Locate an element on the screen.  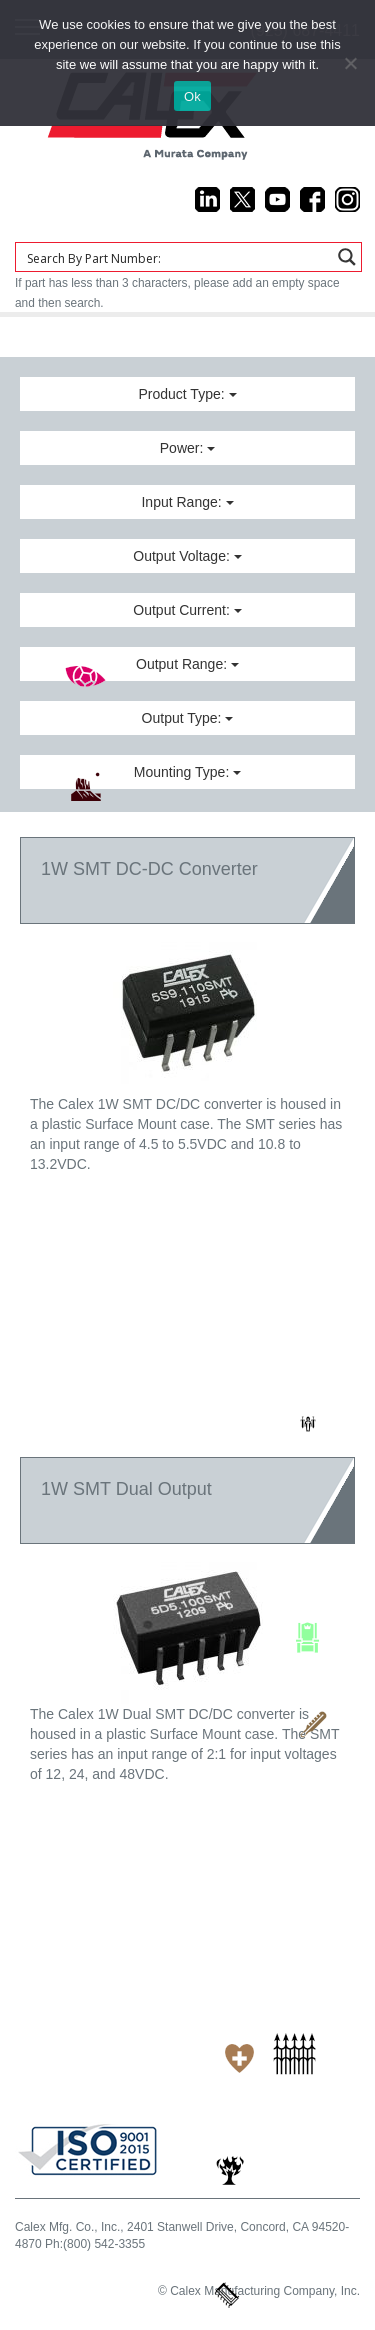
indicates a fire hazard or wildfire event is located at coordinates (230, 2170).